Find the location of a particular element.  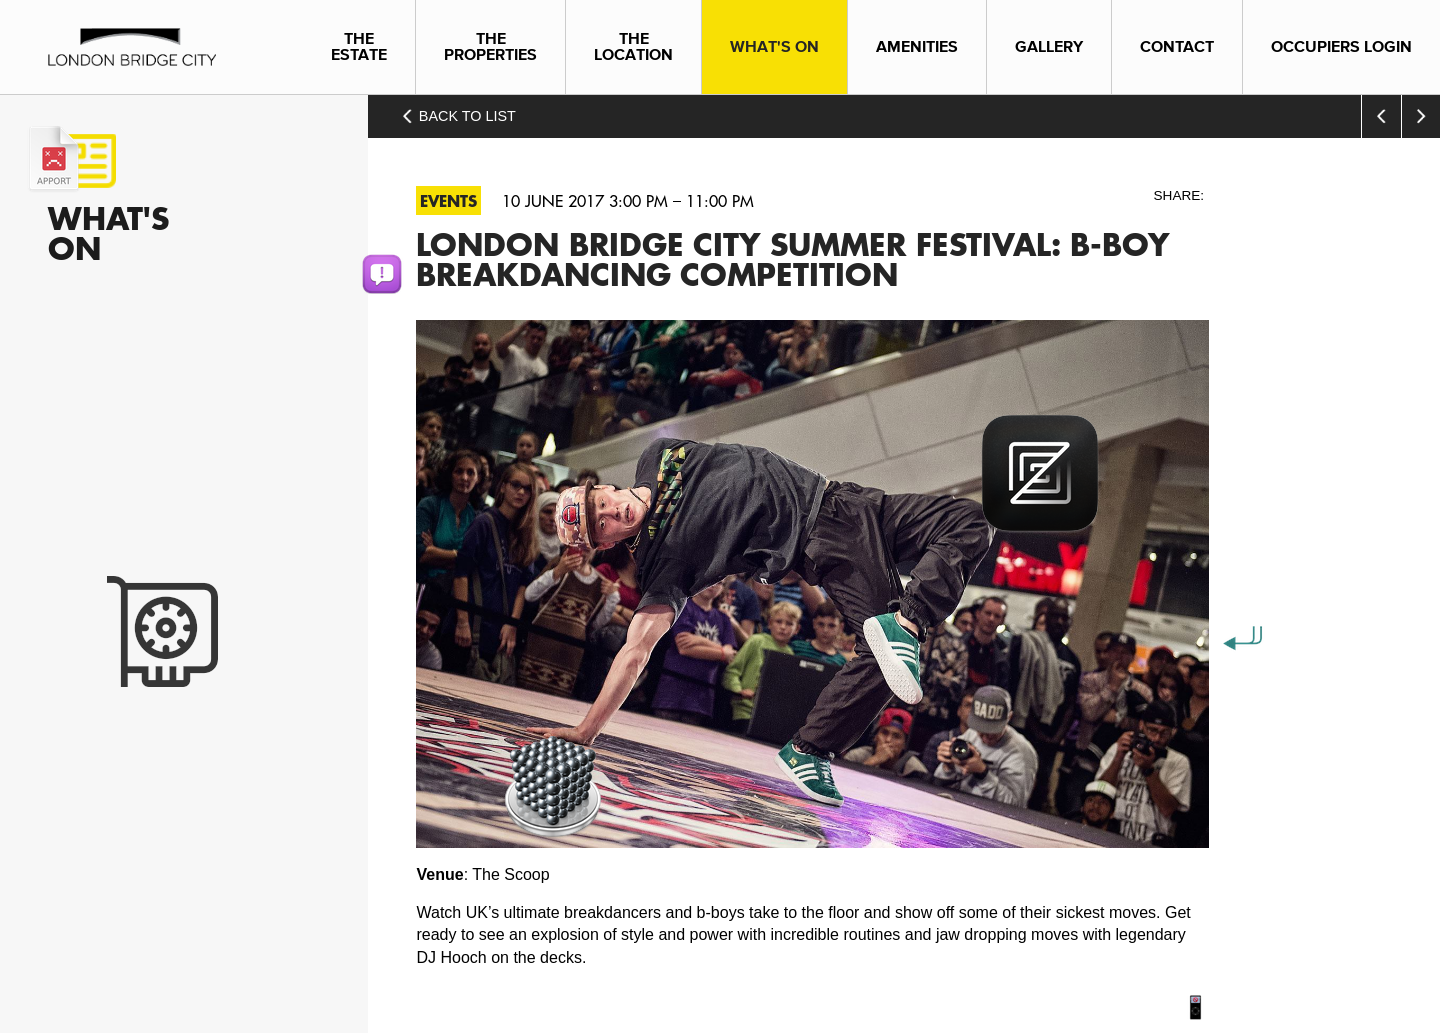

view graphics card information is located at coordinates (162, 631).